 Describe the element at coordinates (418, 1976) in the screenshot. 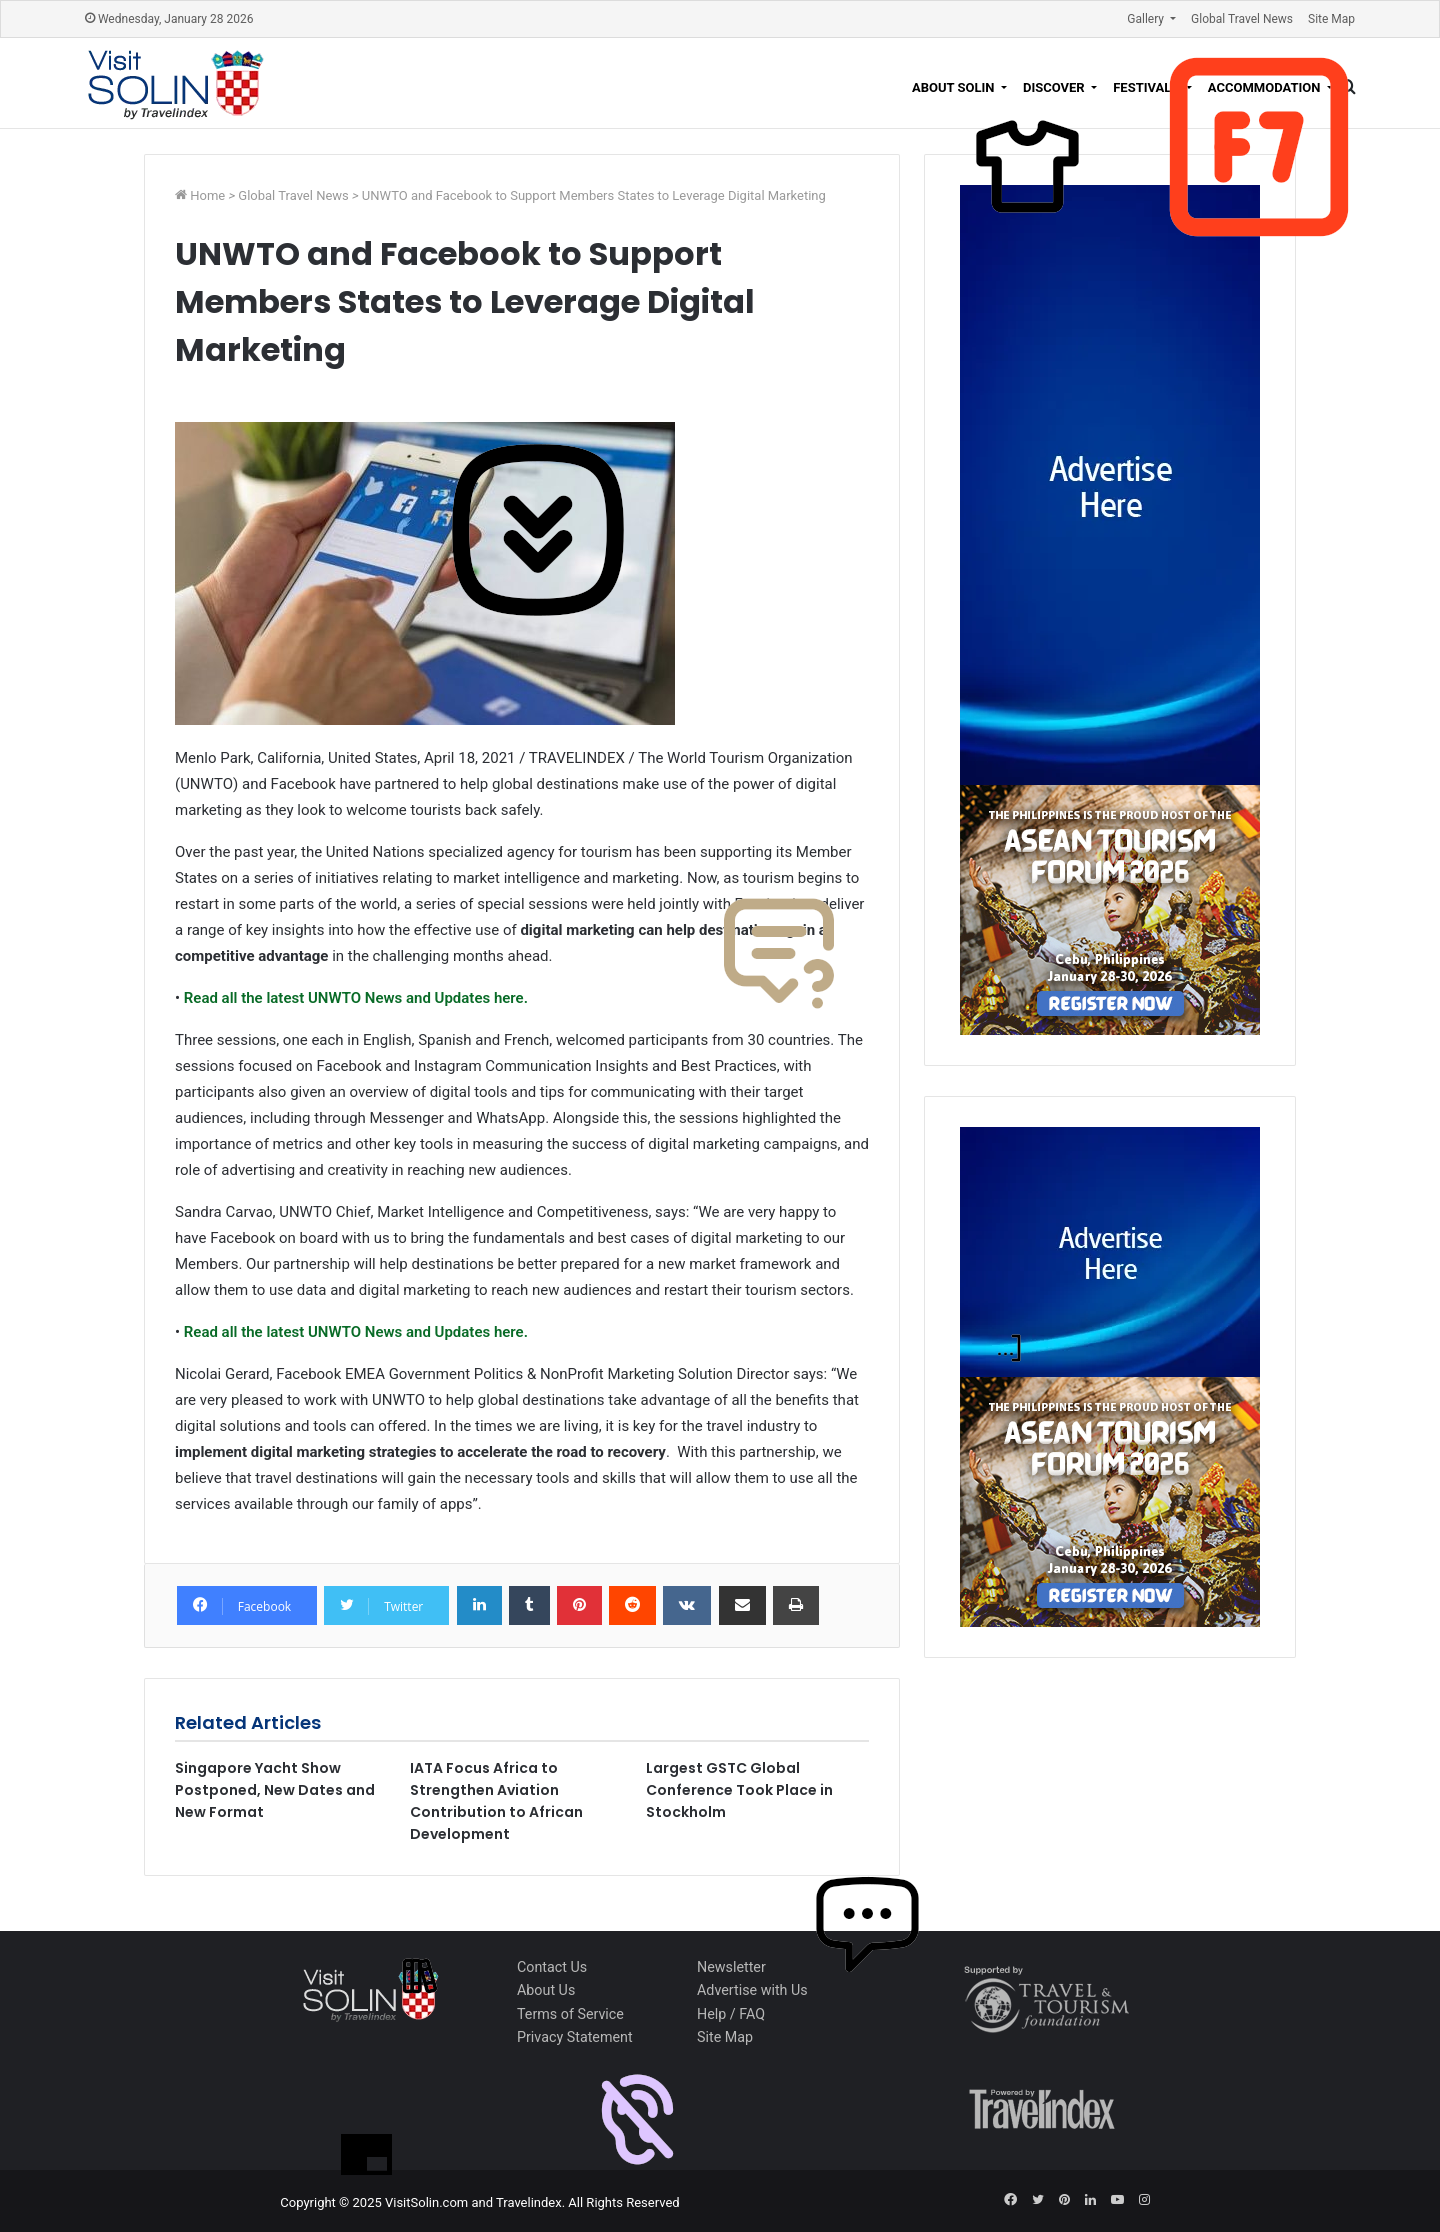

I see `access your library or book collection` at that location.